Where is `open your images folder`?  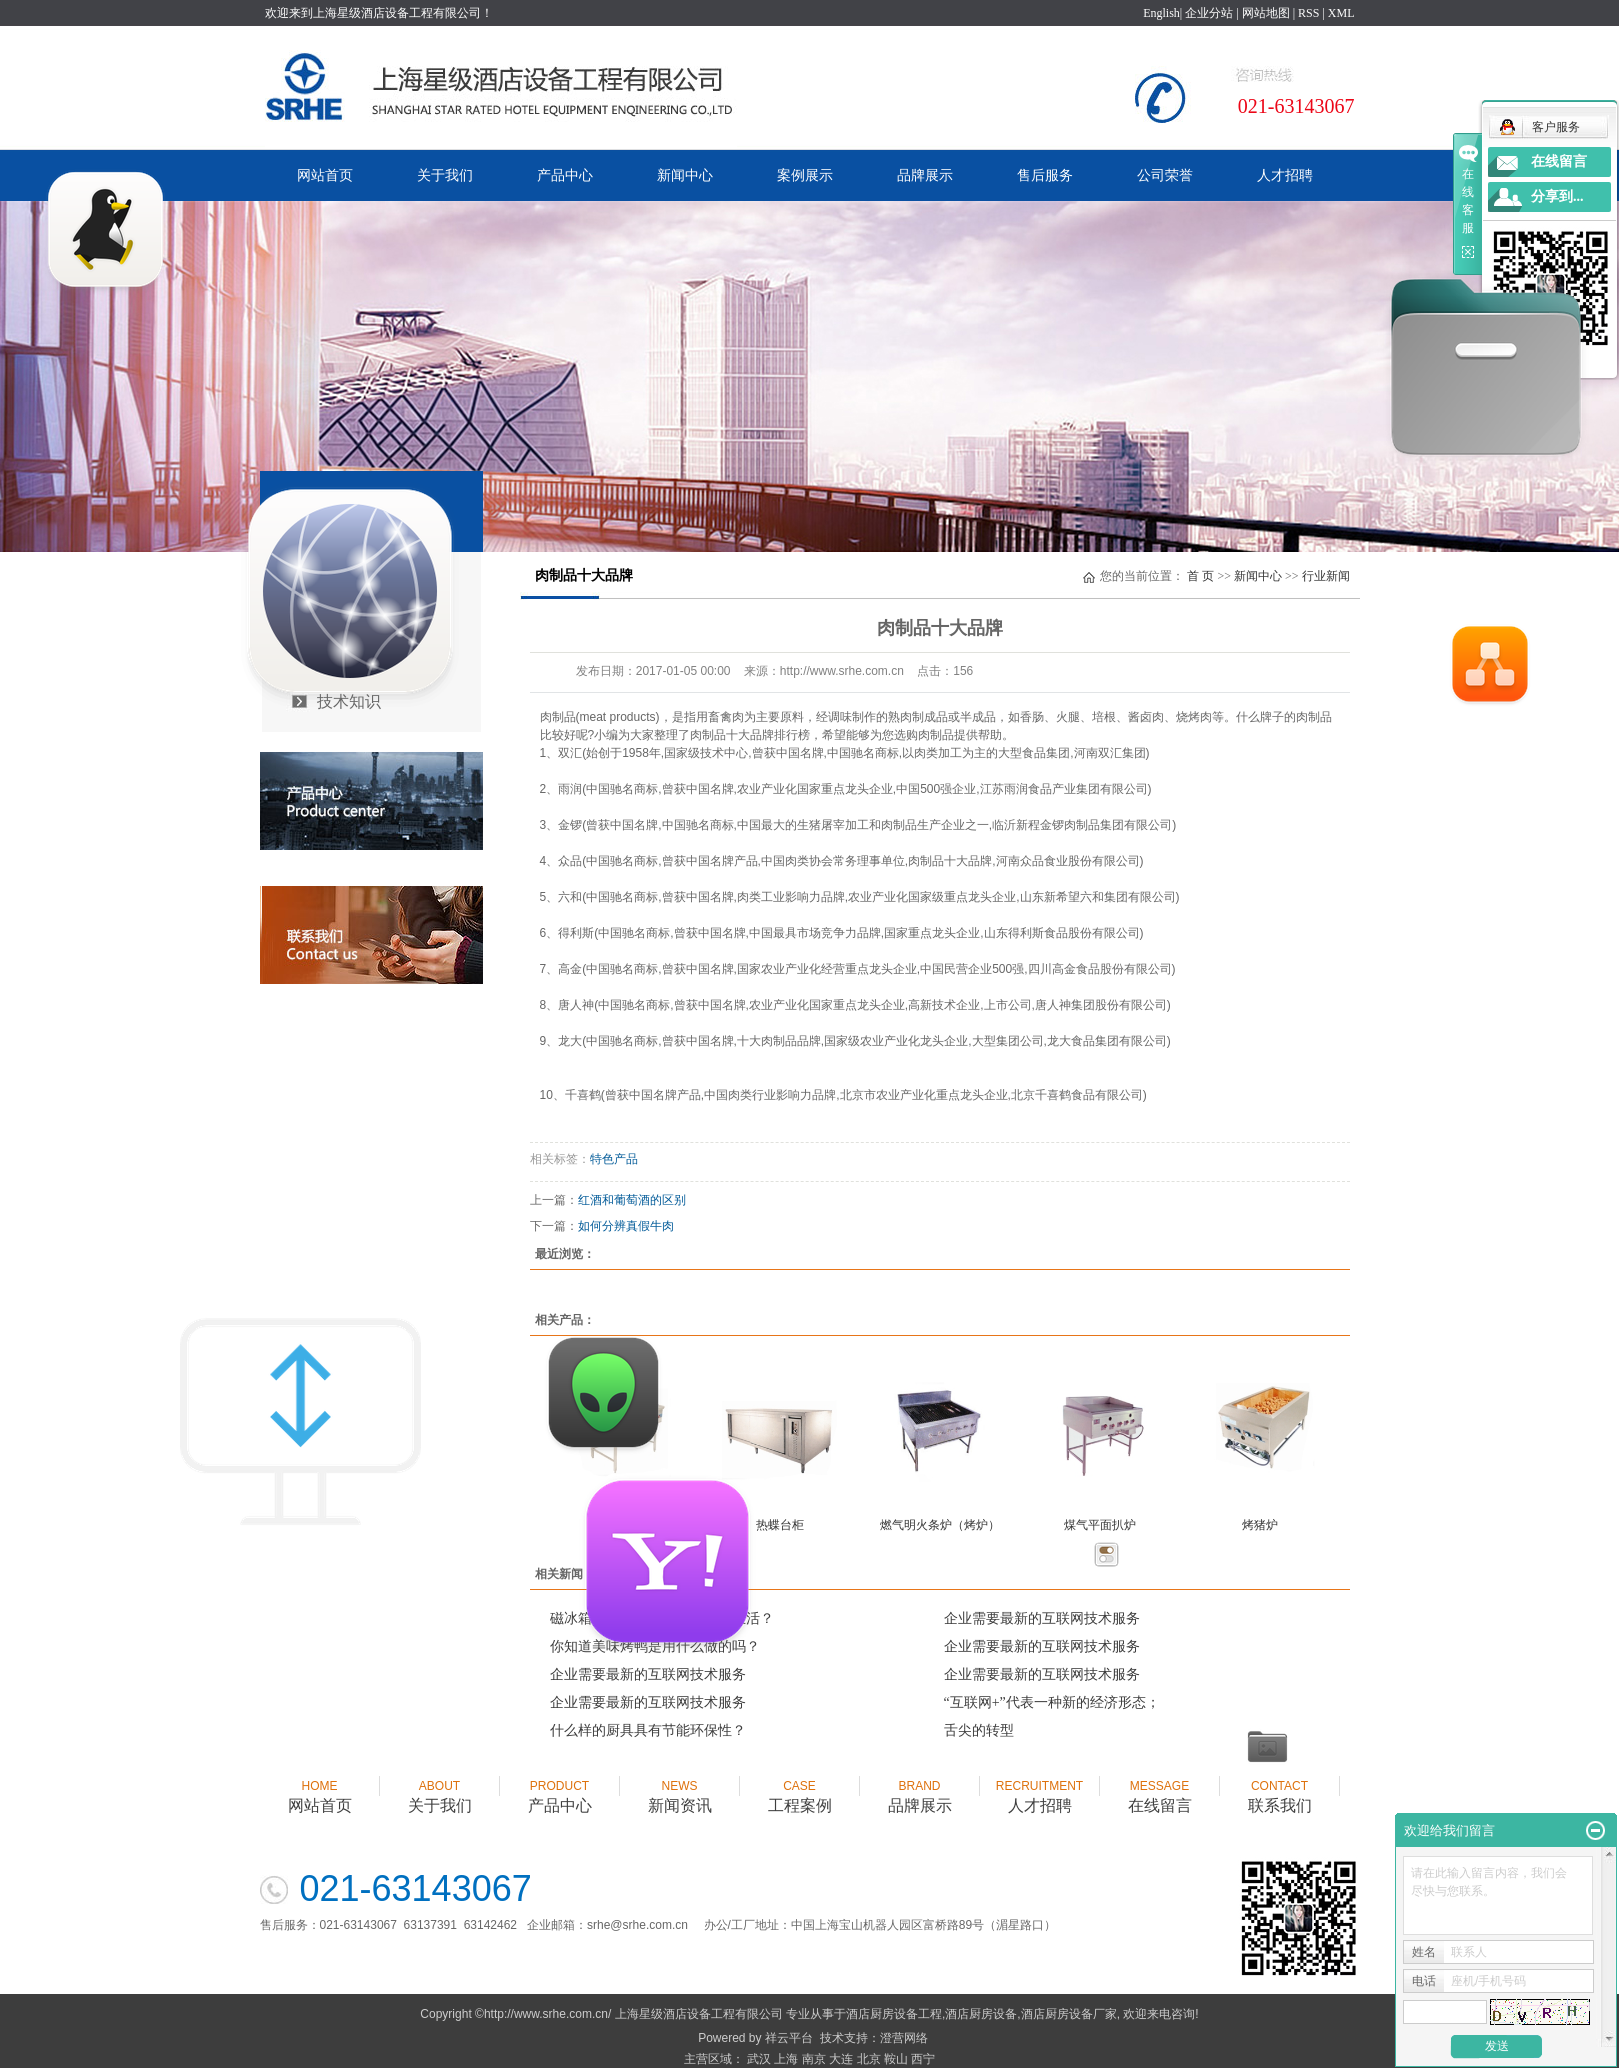 open your images folder is located at coordinates (1267, 1746).